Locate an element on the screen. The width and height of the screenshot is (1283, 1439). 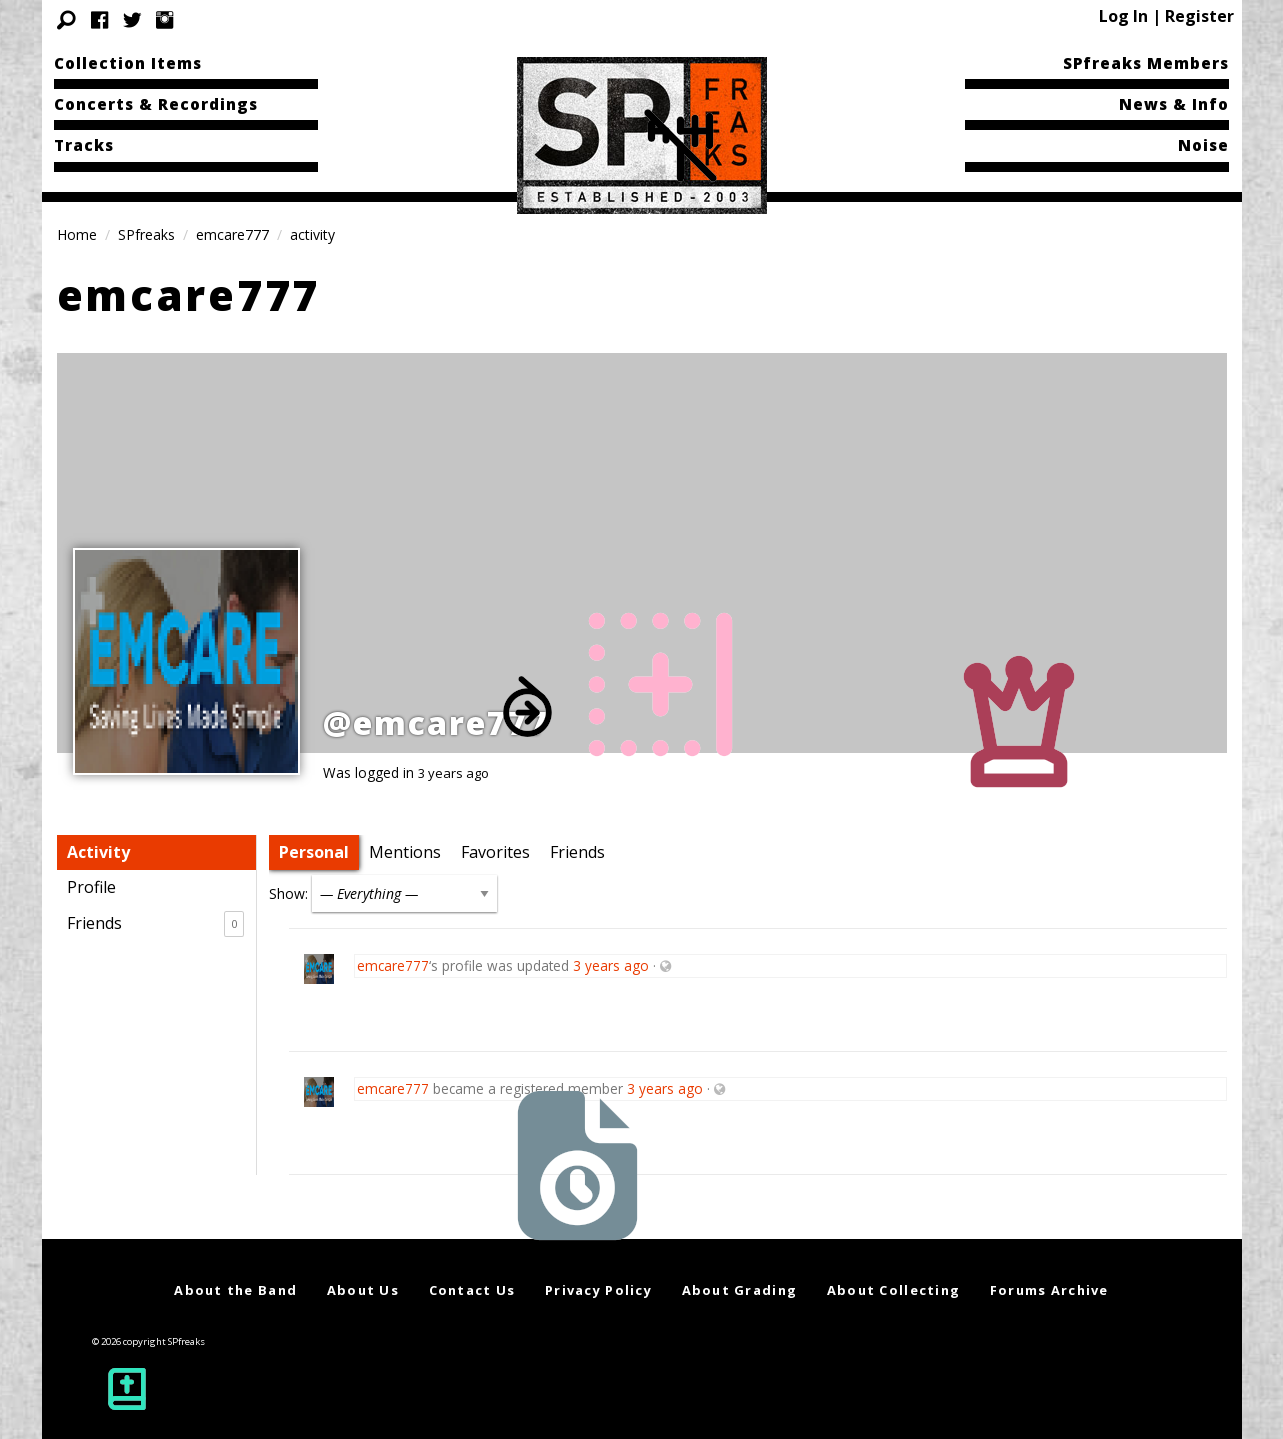
play chess or access chess game is located at coordinates (1019, 725).